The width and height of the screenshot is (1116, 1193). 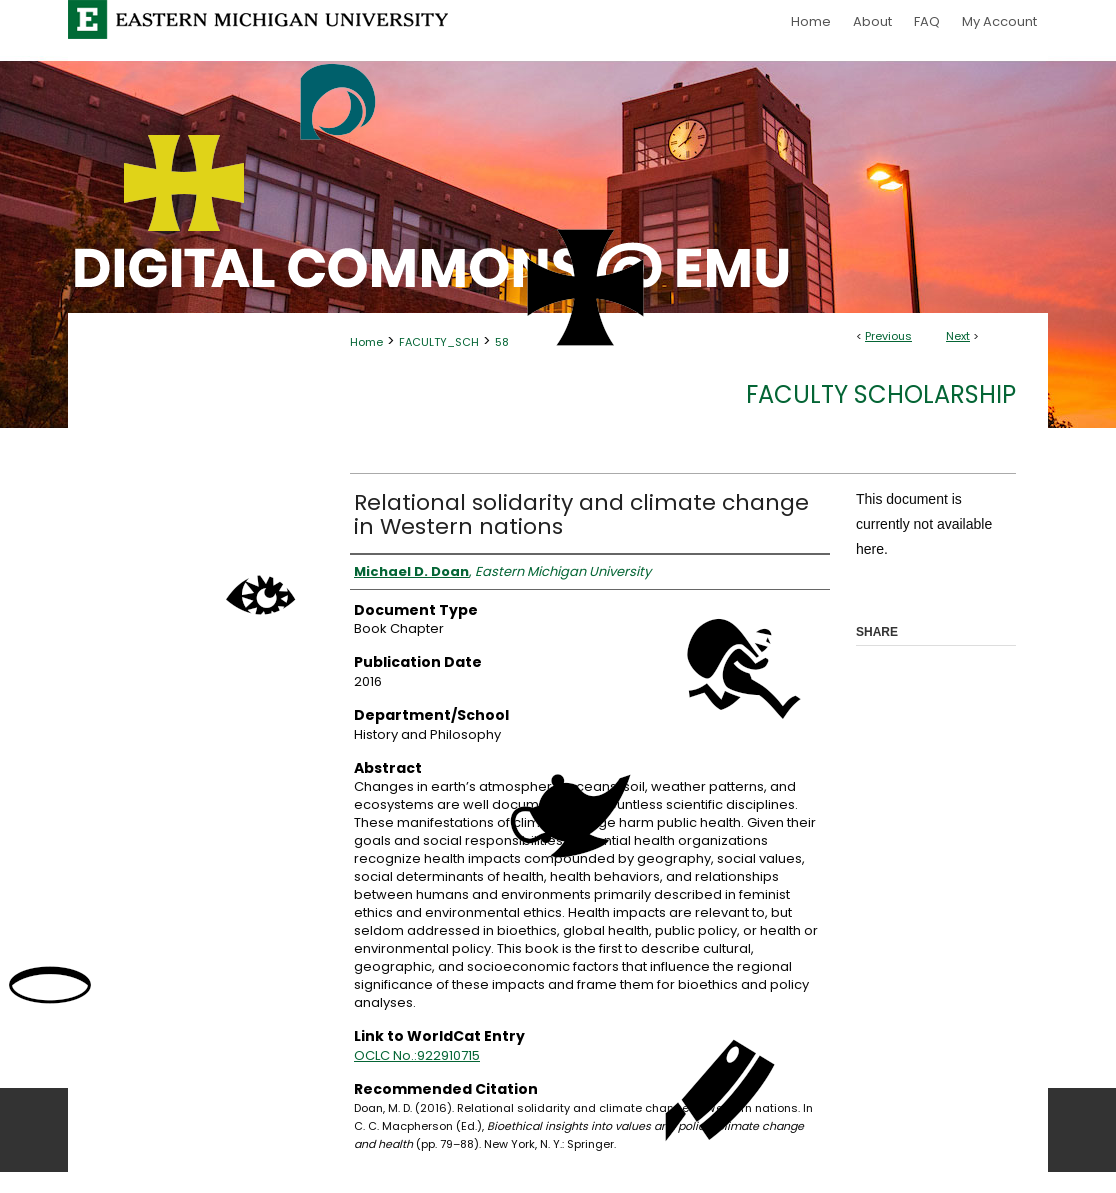 I want to click on access wish or bonus features, so click(x=571, y=817).